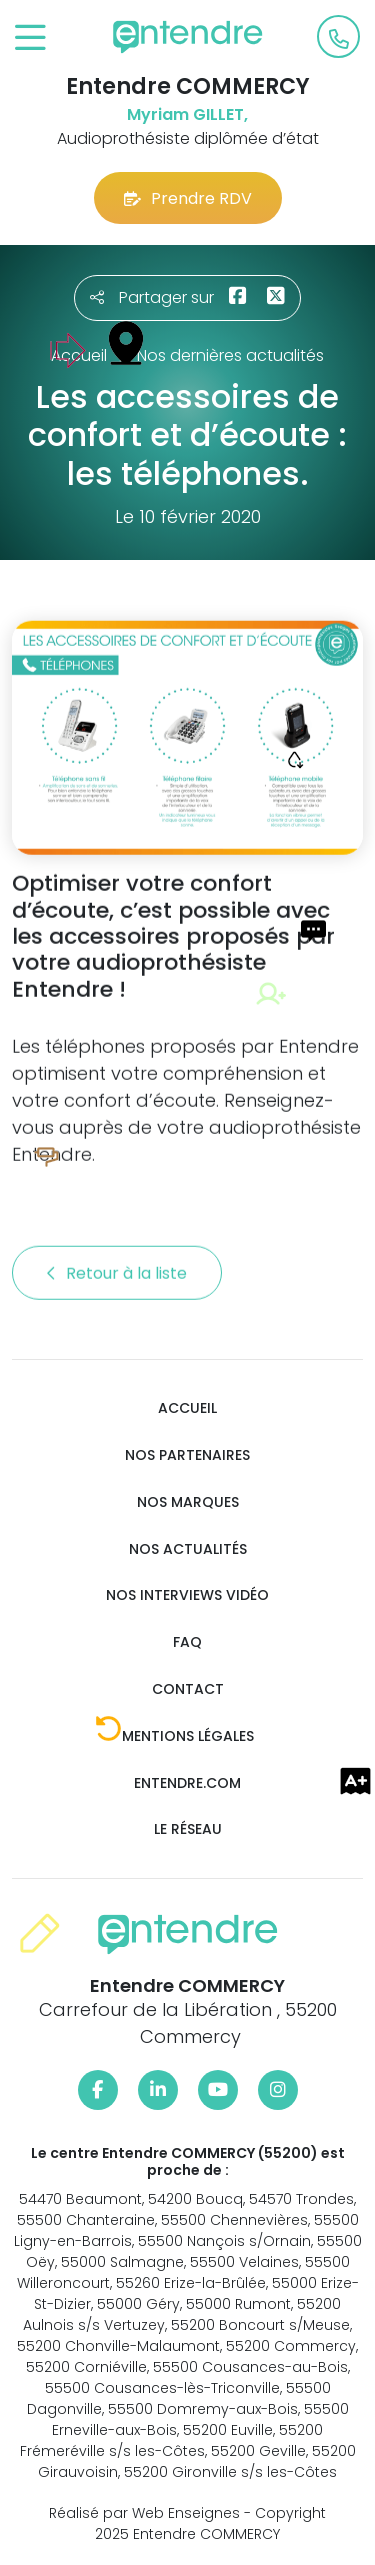 This screenshot has width=375, height=2565. I want to click on view location on map, so click(126, 343).